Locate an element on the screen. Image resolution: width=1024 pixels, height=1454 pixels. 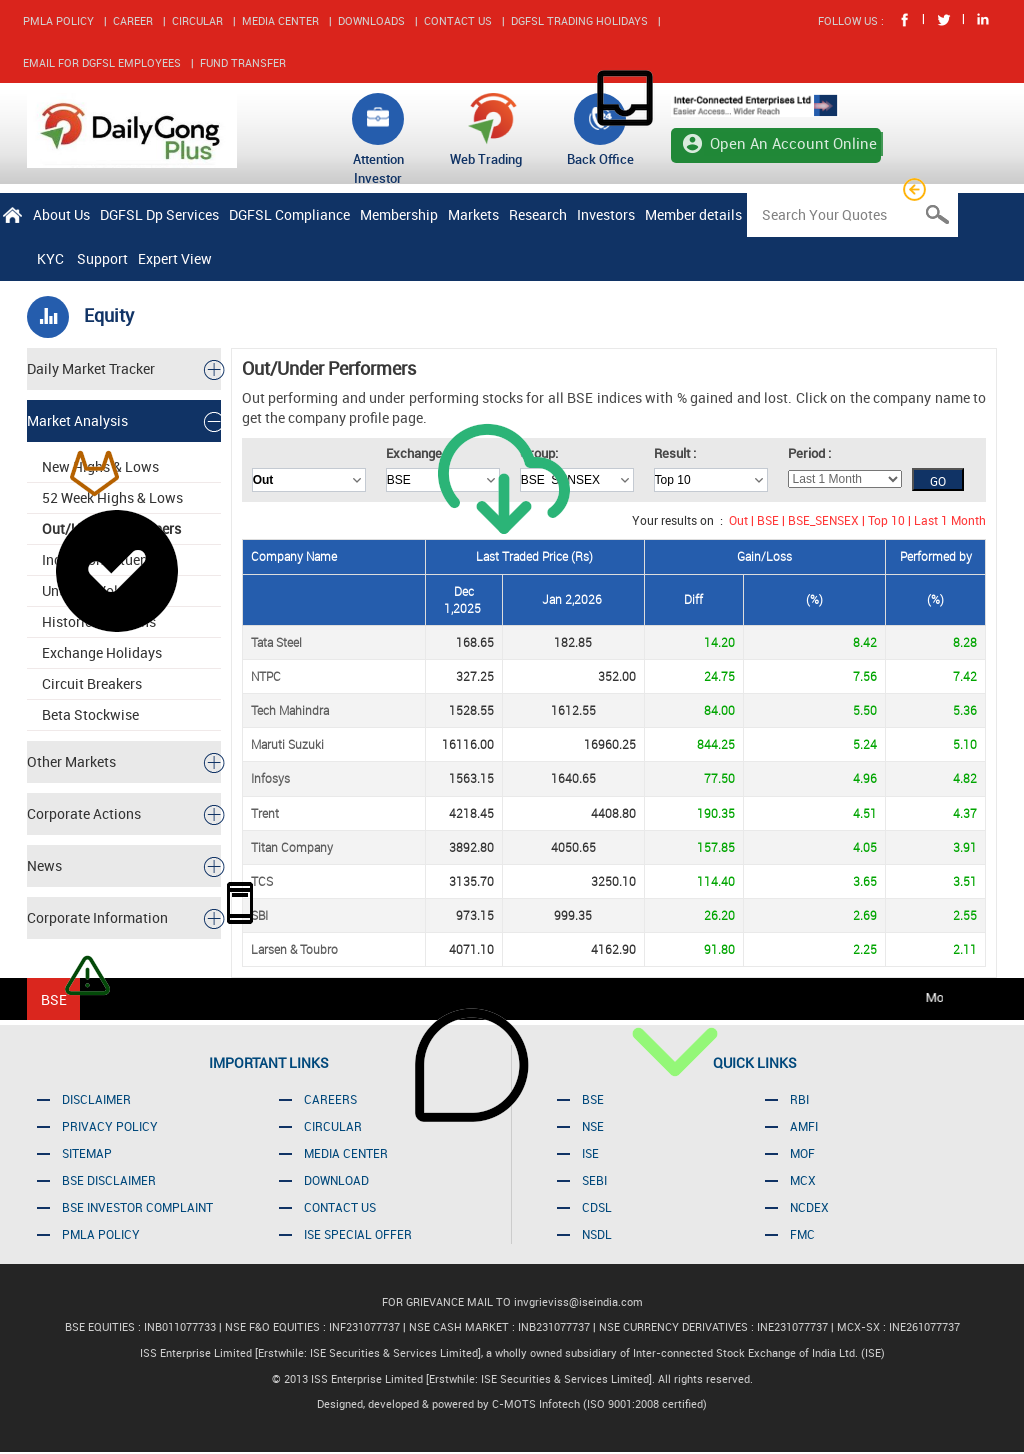
expand a dropdown menu or section is located at coordinates (675, 1052).